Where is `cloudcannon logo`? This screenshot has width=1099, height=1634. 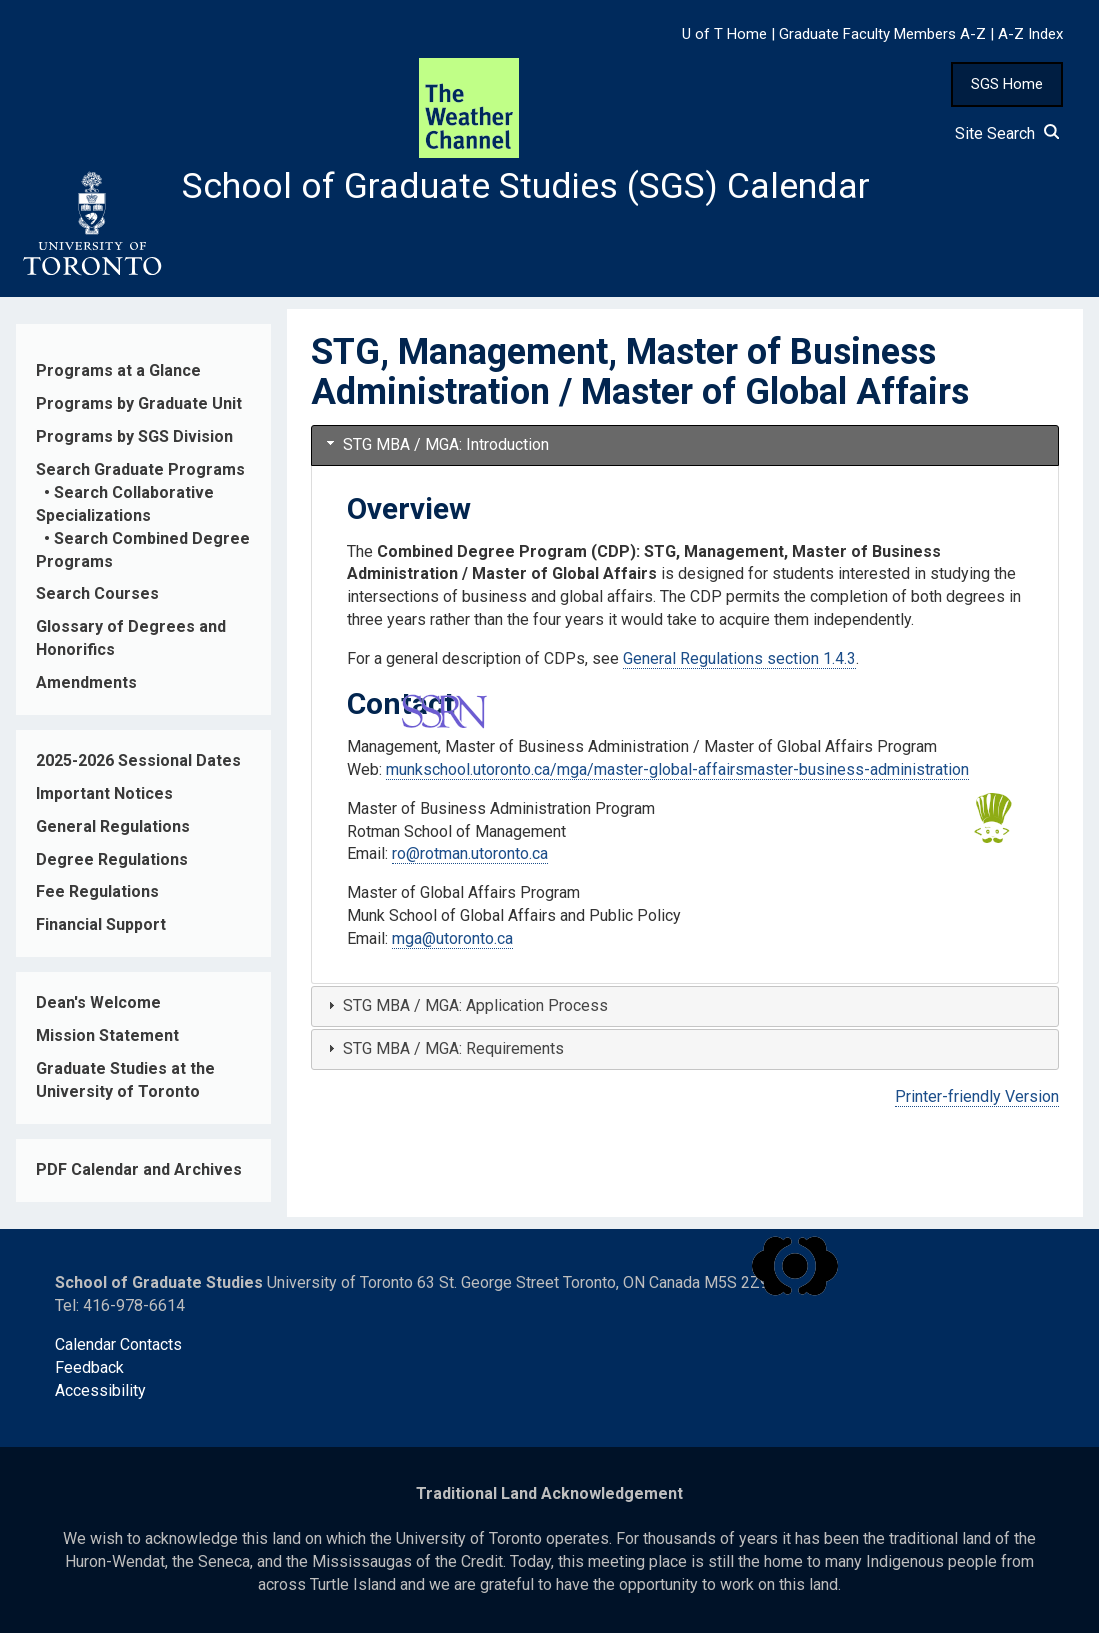
cloudcannon logo is located at coordinates (795, 1266).